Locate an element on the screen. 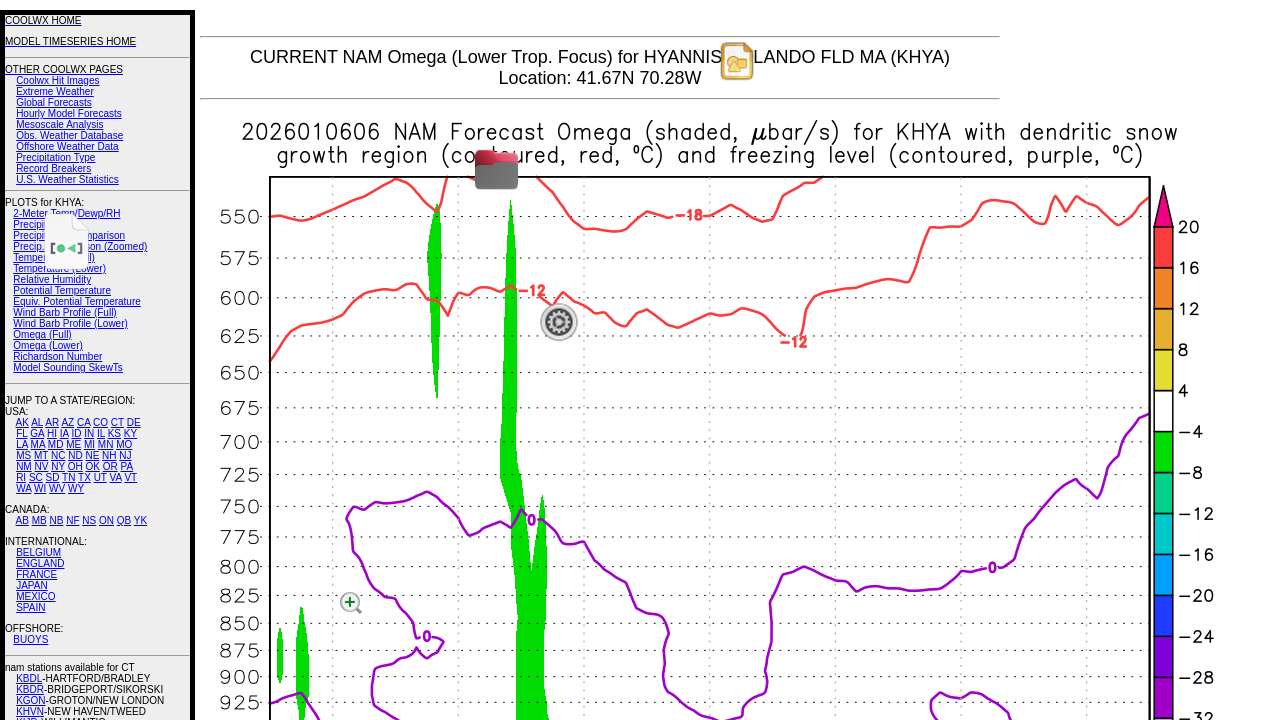  open a graphics template file is located at coordinates (737, 61).